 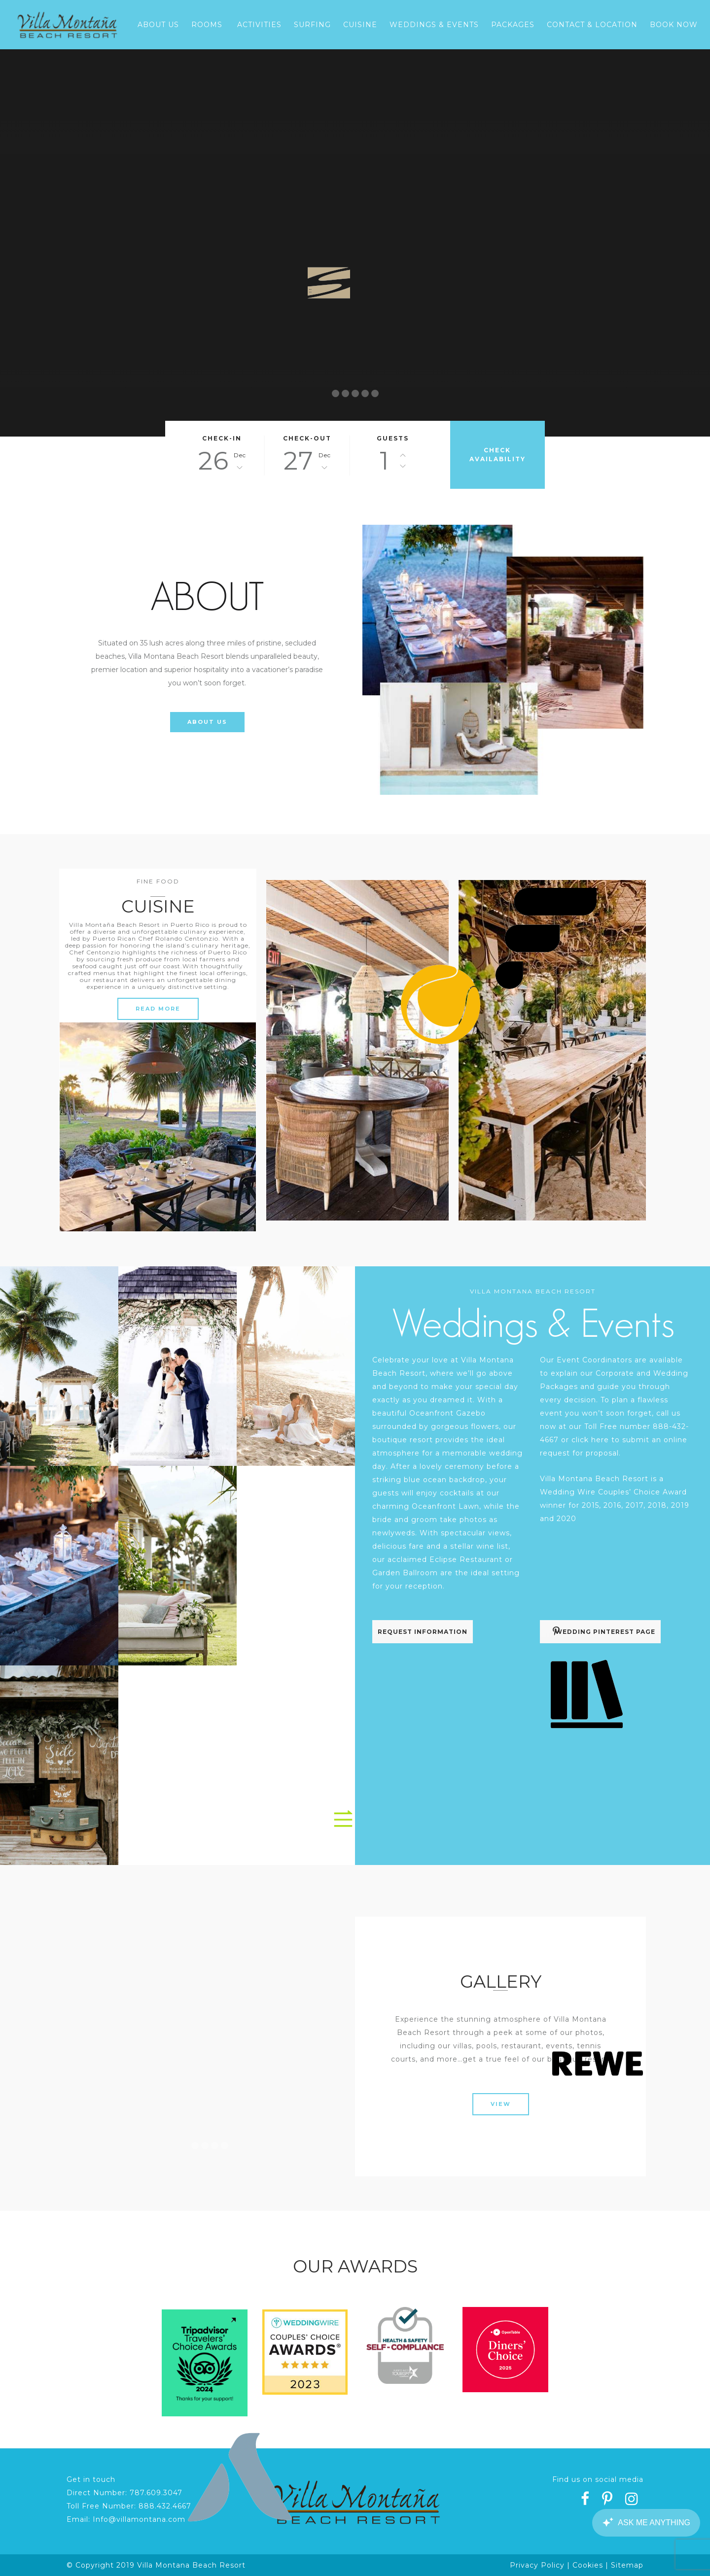 What do you see at coordinates (343, 1820) in the screenshot?
I see `play items in sequential order` at bounding box center [343, 1820].